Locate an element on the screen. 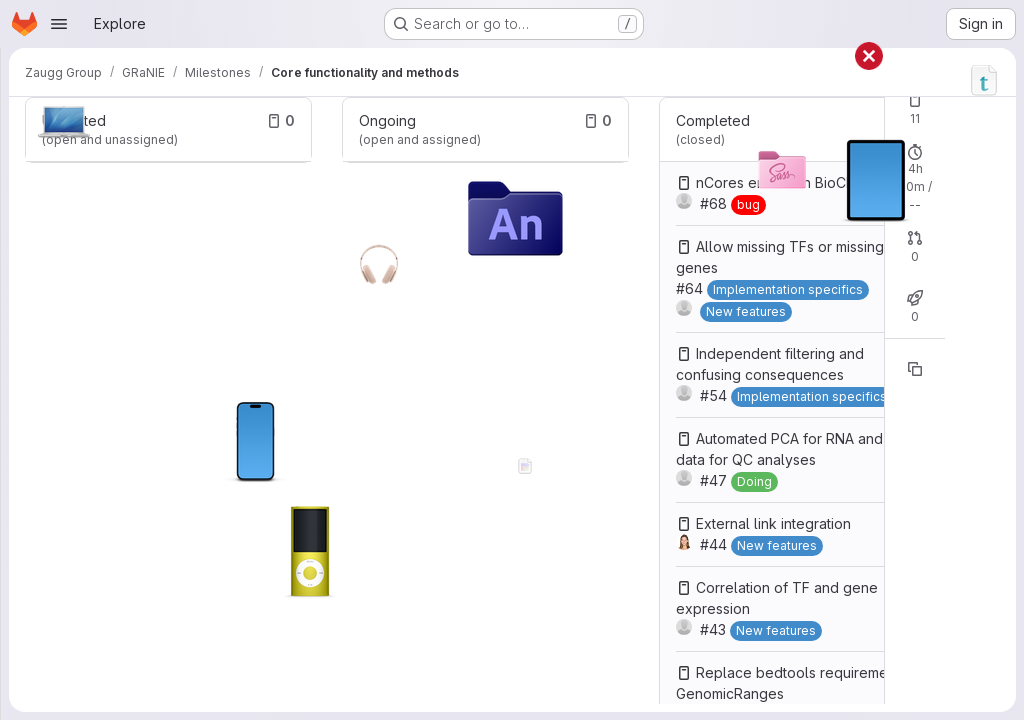 The height and width of the screenshot is (720, 1024). cancel or close a dialog is located at coordinates (869, 56).